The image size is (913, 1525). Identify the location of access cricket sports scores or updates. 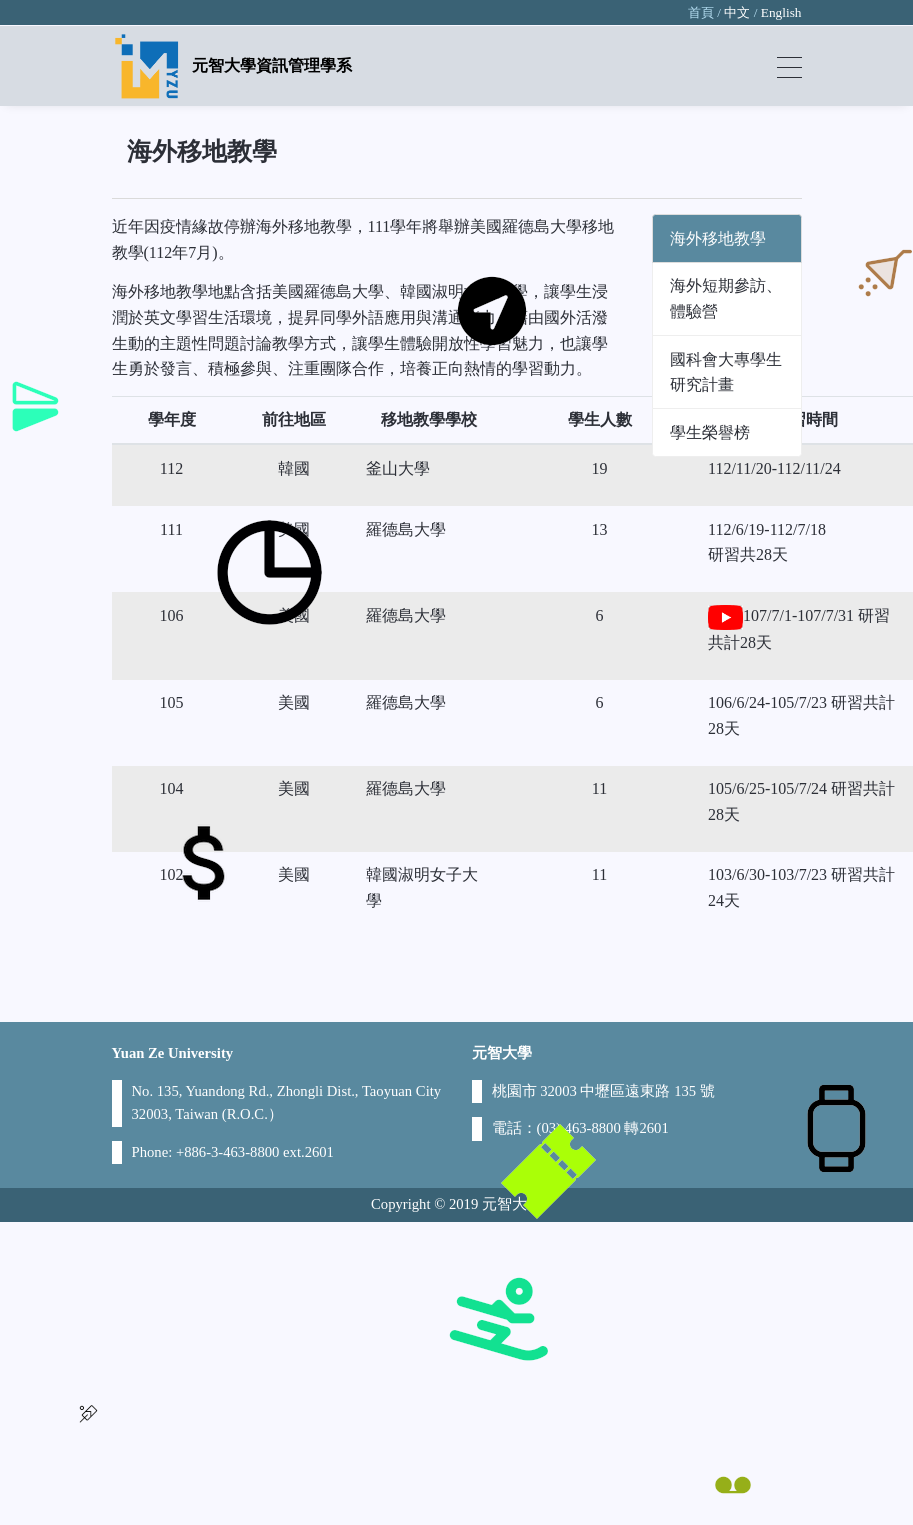
(87, 1413).